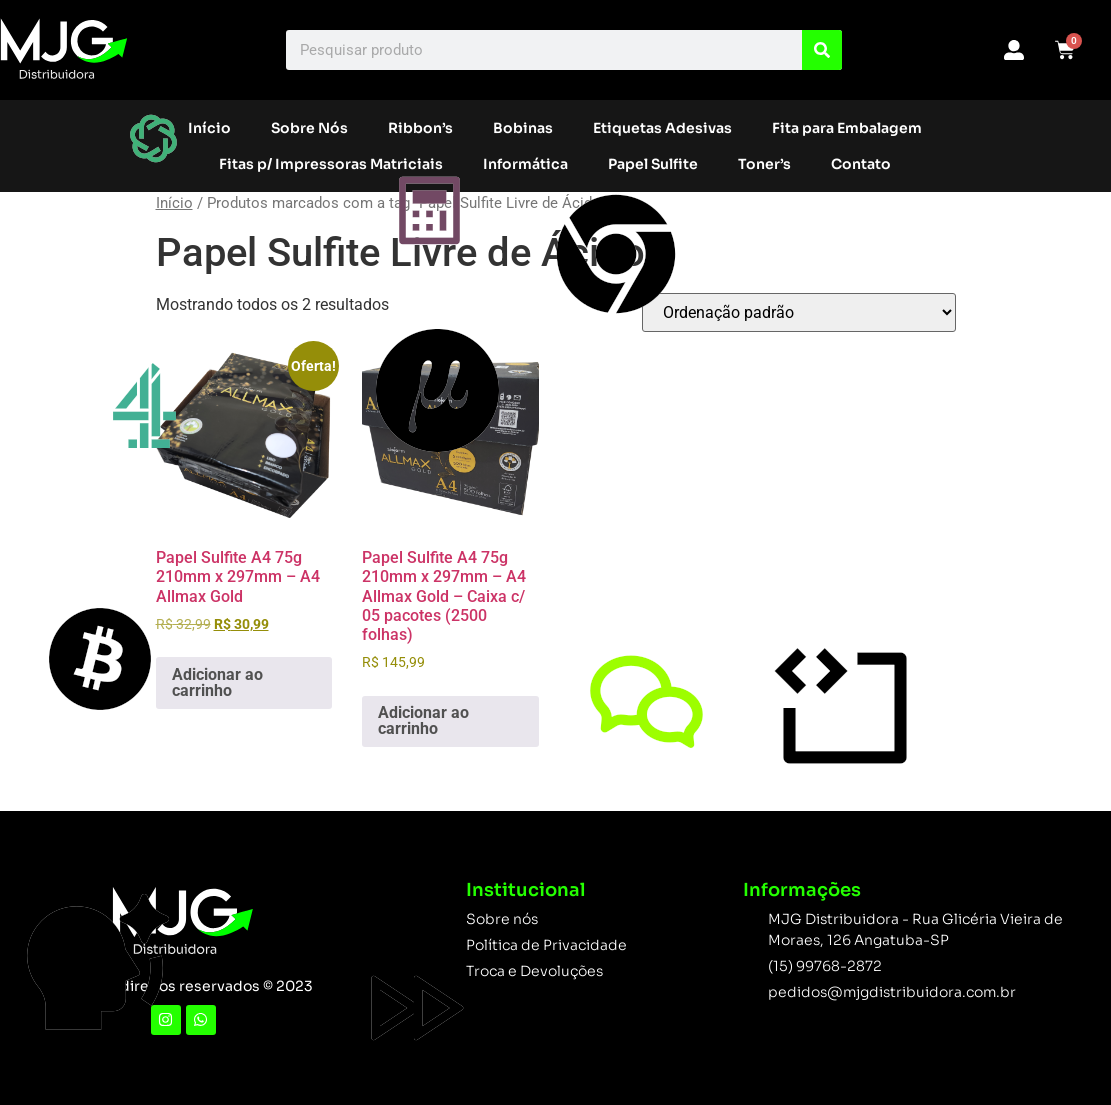 This screenshot has width=1111, height=1105. Describe the element at coordinates (845, 708) in the screenshot. I see `insert a code block into the editor` at that location.